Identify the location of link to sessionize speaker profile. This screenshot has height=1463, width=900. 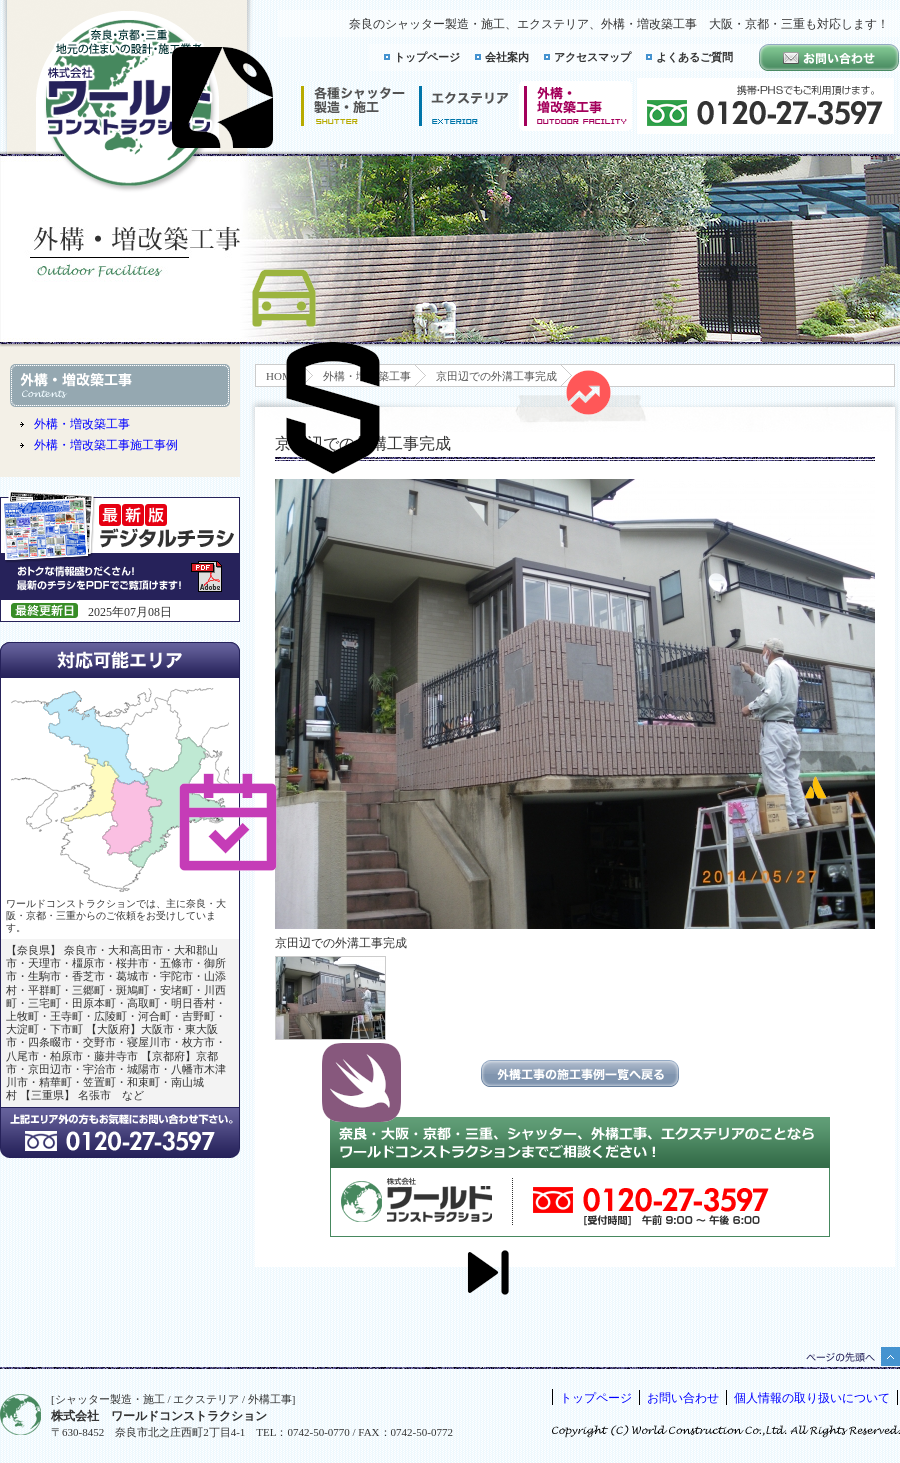
(222, 97).